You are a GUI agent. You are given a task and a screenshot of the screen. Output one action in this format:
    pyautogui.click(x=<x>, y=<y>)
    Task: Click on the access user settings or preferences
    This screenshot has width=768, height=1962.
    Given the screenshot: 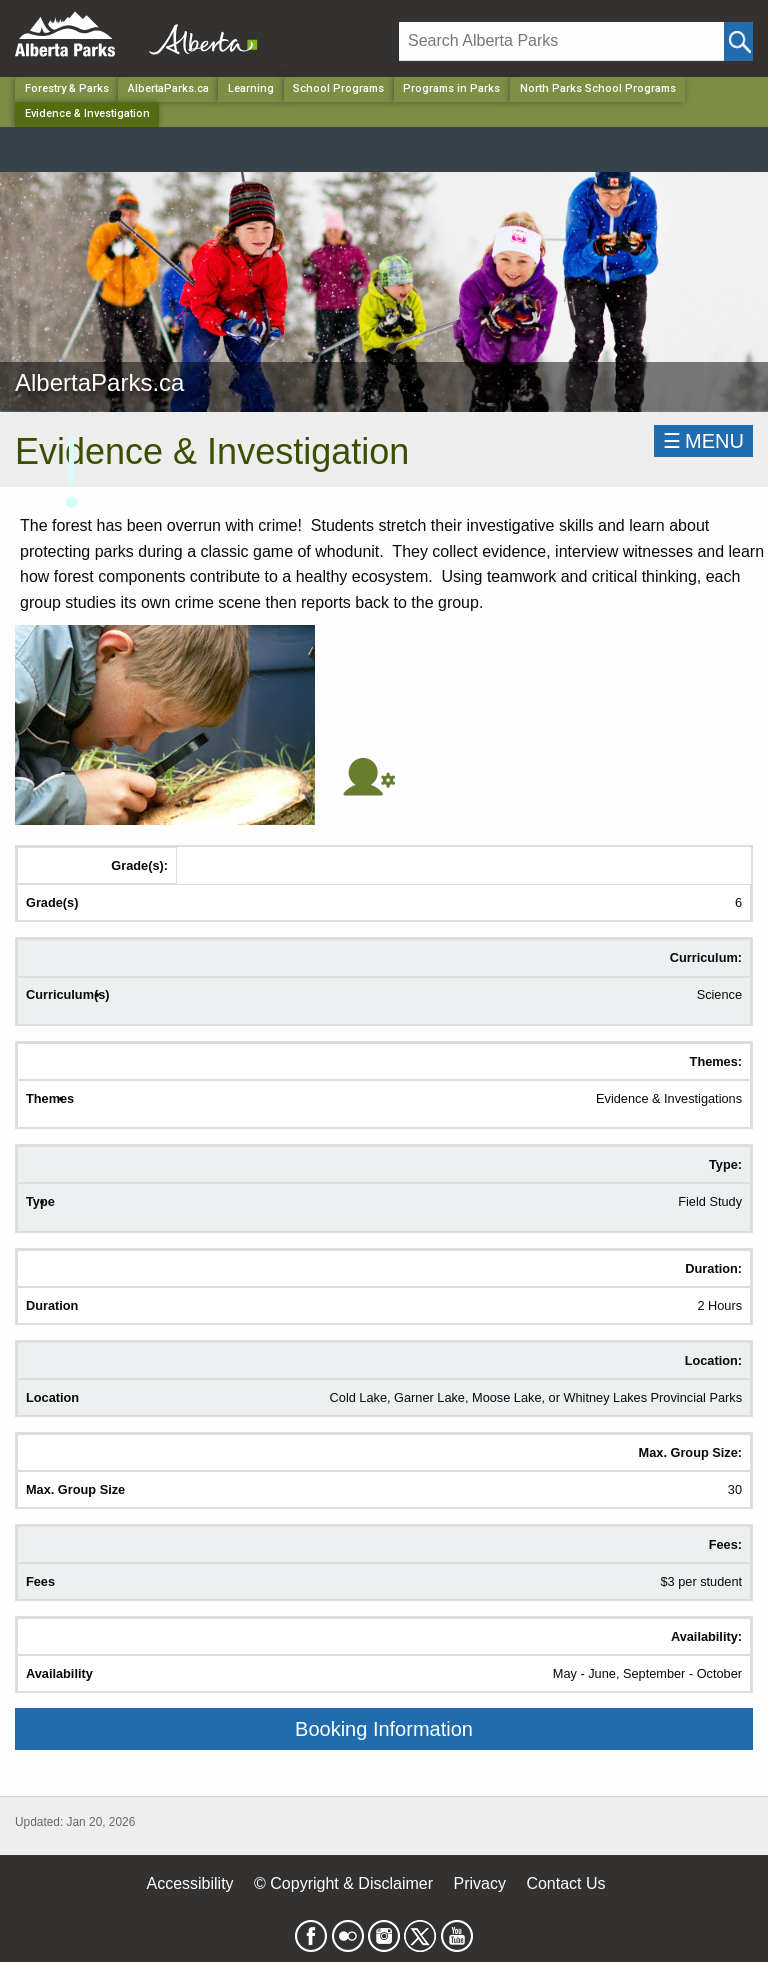 What is the action you would take?
    pyautogui.click(x=367, y=778)
    